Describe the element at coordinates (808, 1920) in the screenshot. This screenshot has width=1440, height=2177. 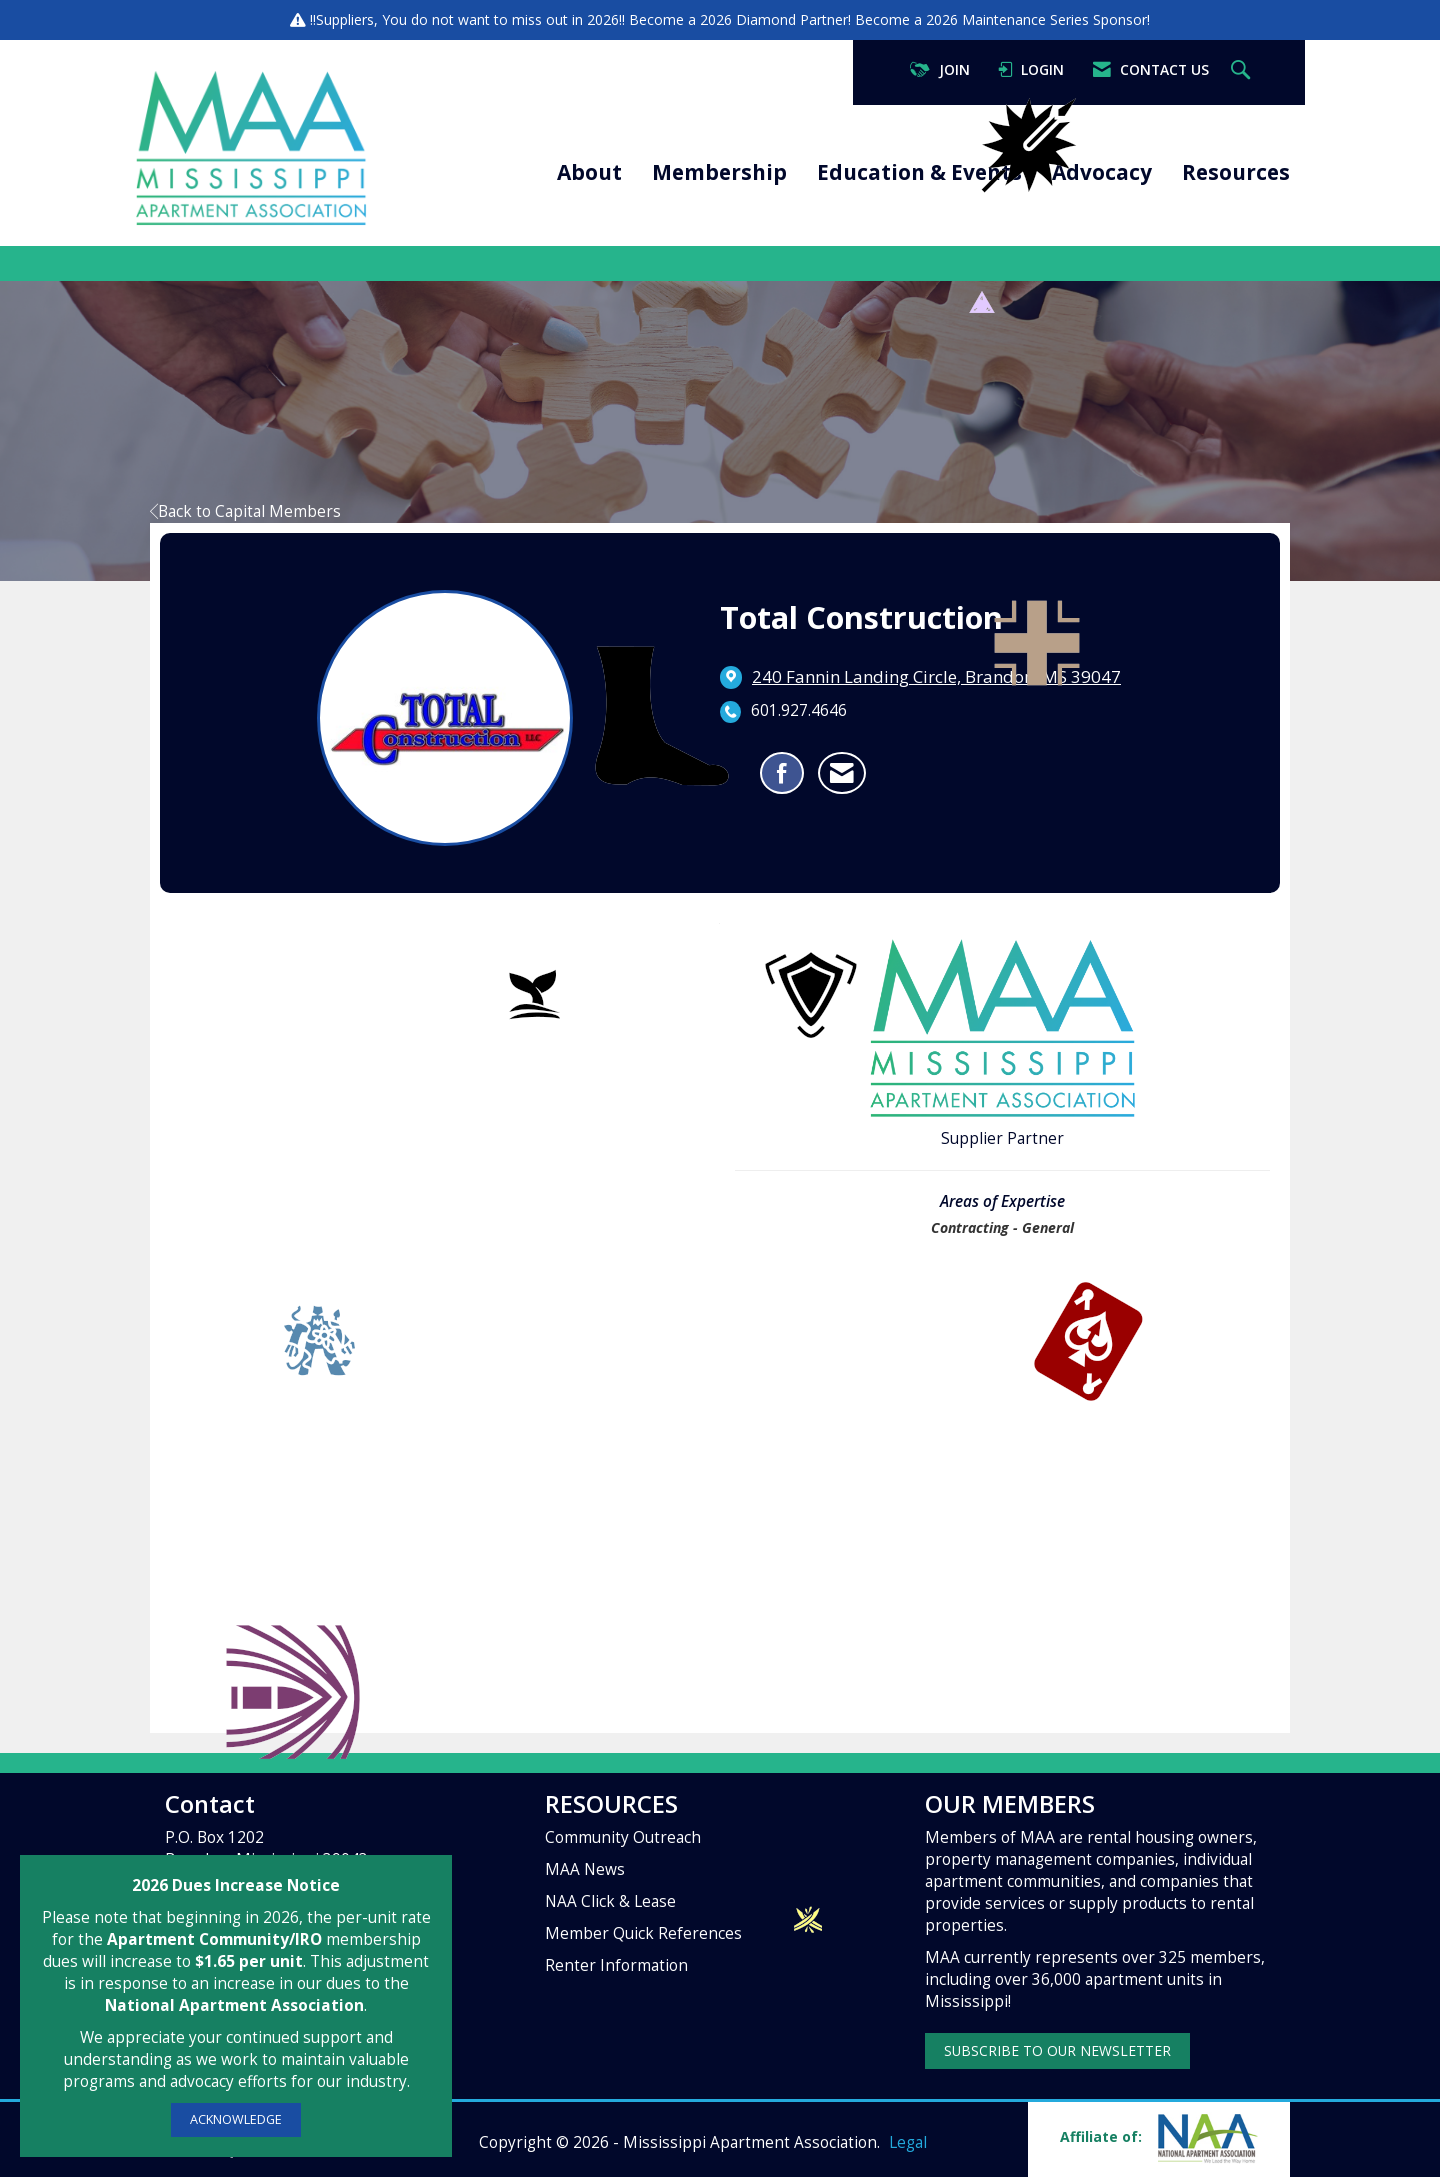
I see `initiate combat or battle mode` at that location.